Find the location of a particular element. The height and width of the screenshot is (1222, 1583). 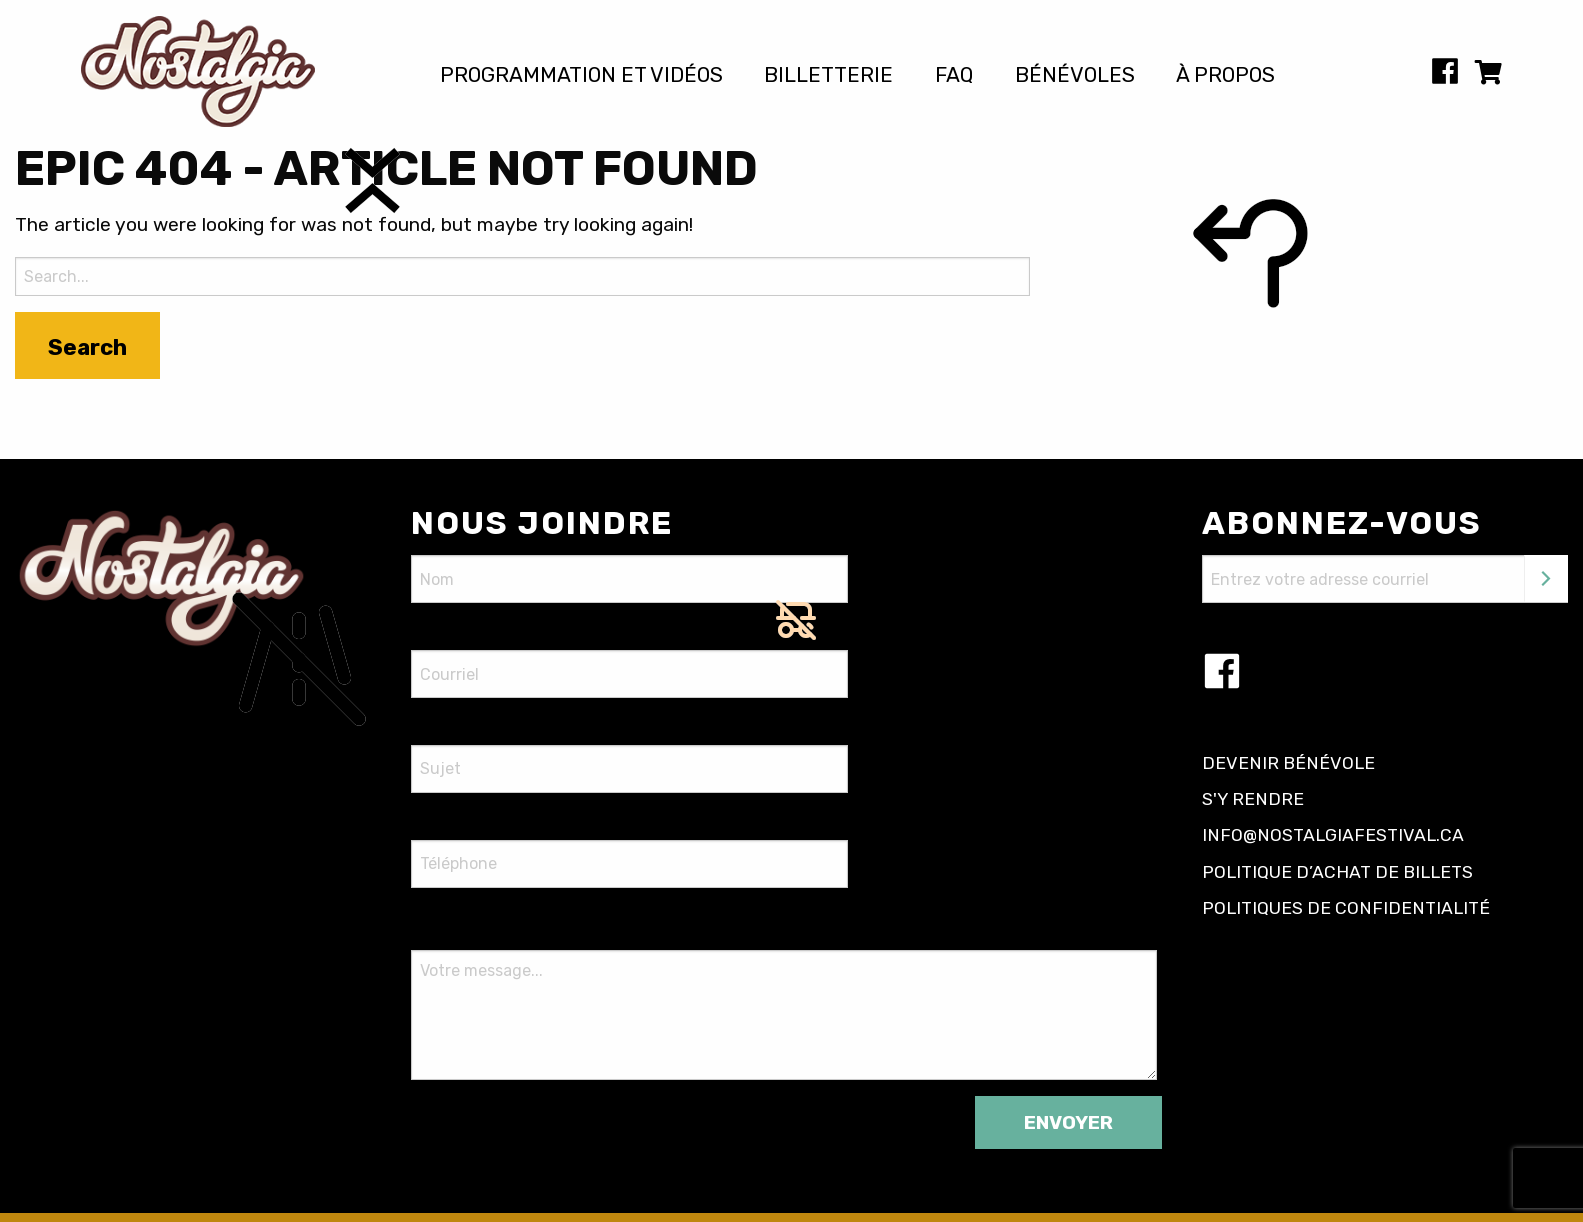

take the left exit at the roundabout is located at coordinates (1250, 250).